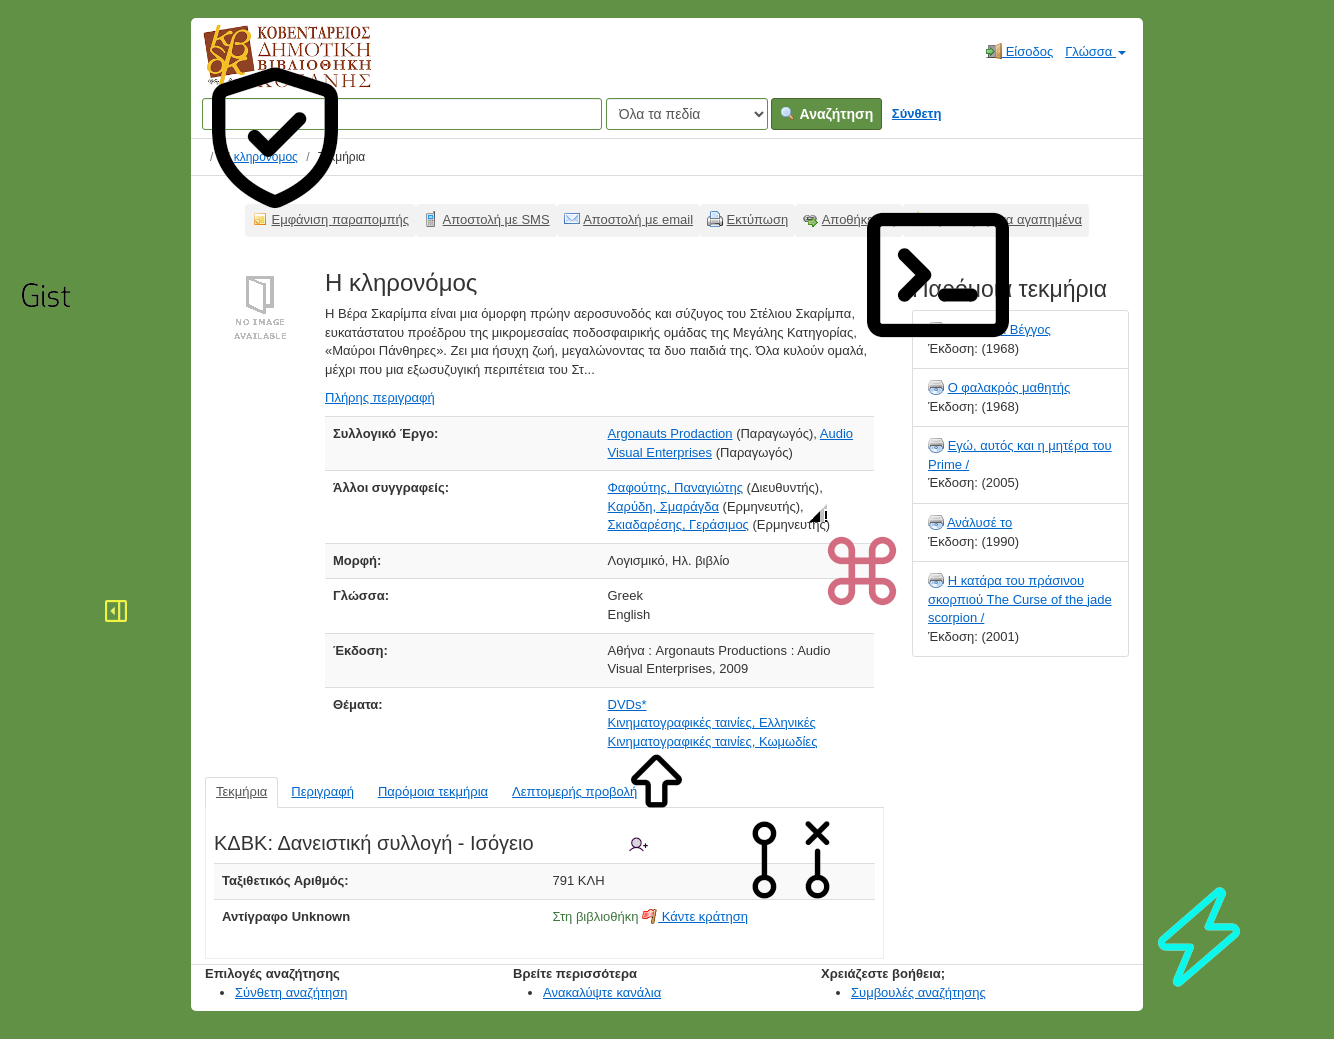 This screenshot has width=1334, height=1039. What do you see at coordinates (275, 139) in the screenshot?
I see `indicates verified security or protection status` at bounding box center [275, 139].